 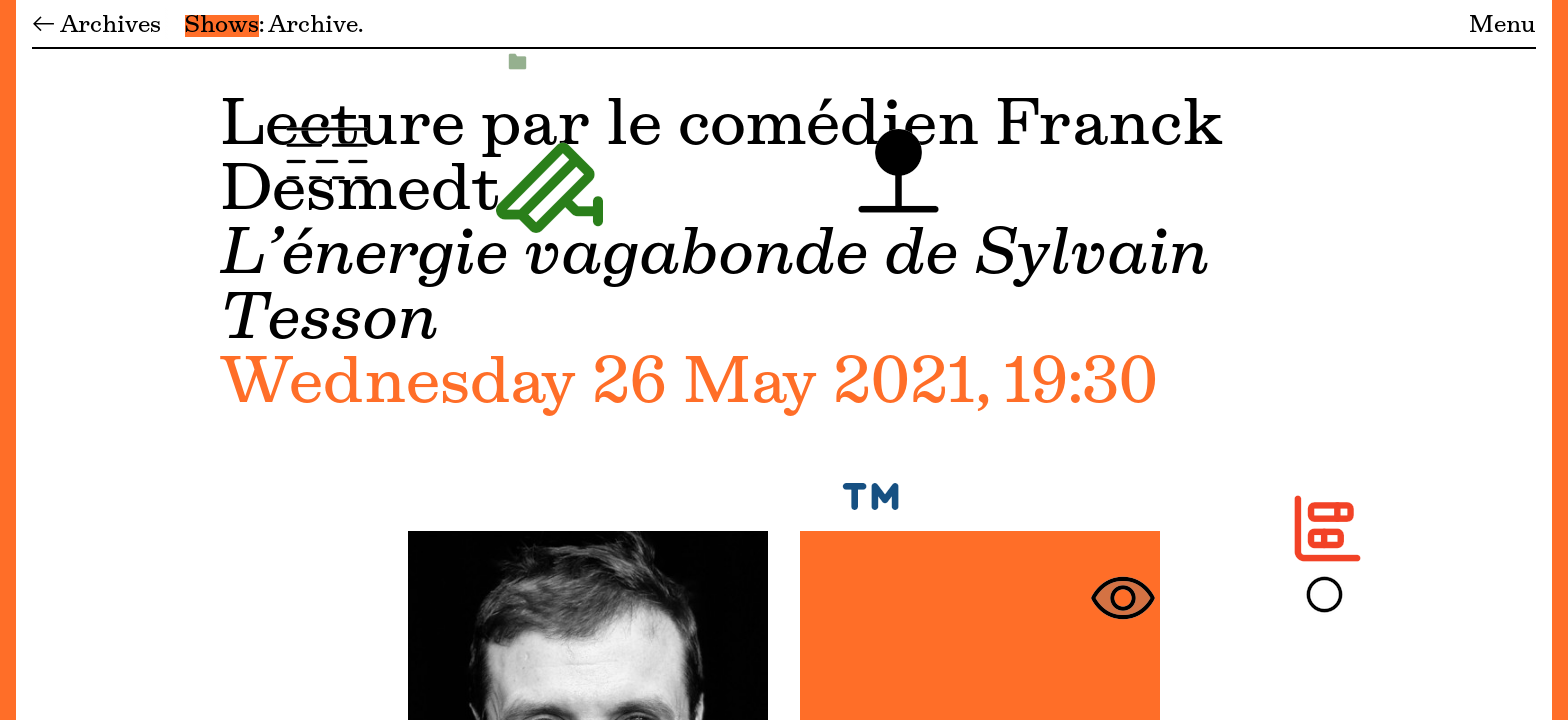 What do you see at coordinates (1123, 598) in the screenshot?
I see `view or preview content` at bounding box center [1123, 598].